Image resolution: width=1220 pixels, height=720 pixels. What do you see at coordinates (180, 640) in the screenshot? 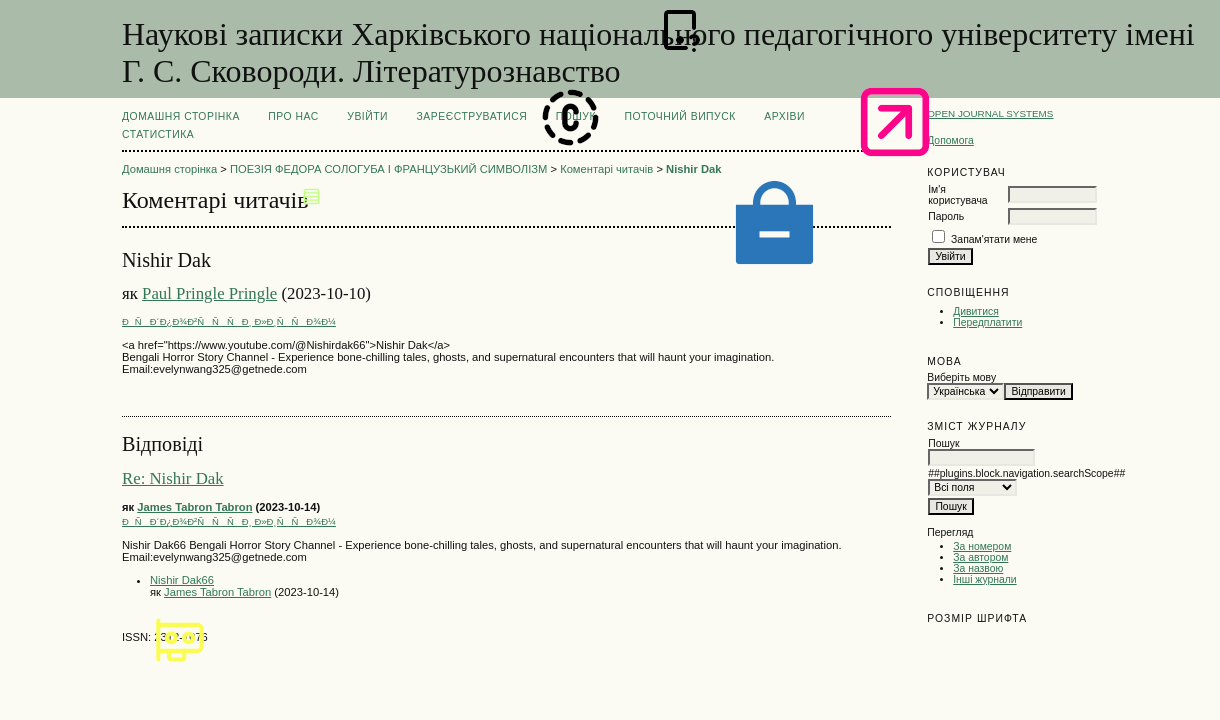
I see `view graphics card or GPU information` at bounding box center [180, 640].